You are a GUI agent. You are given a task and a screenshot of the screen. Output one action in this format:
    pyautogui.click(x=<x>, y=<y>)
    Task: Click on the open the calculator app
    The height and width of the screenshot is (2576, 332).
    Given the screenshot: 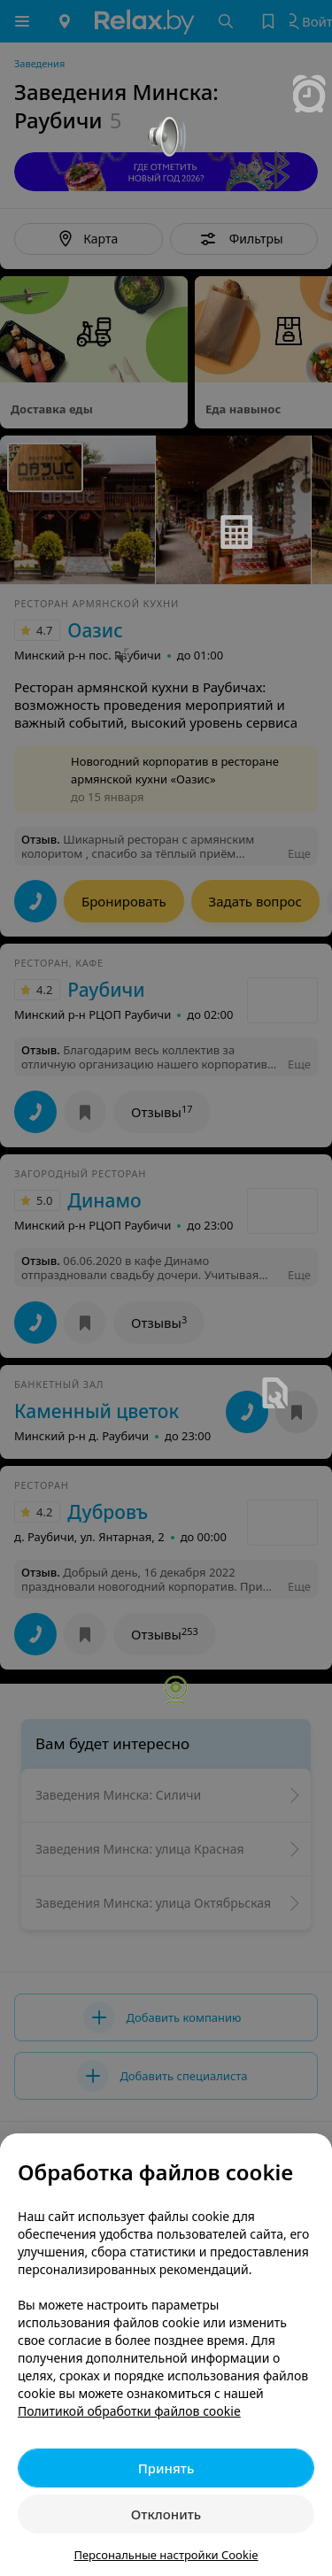 What is the action you would take?
    pyautogui.click(x=235, y=532)
    